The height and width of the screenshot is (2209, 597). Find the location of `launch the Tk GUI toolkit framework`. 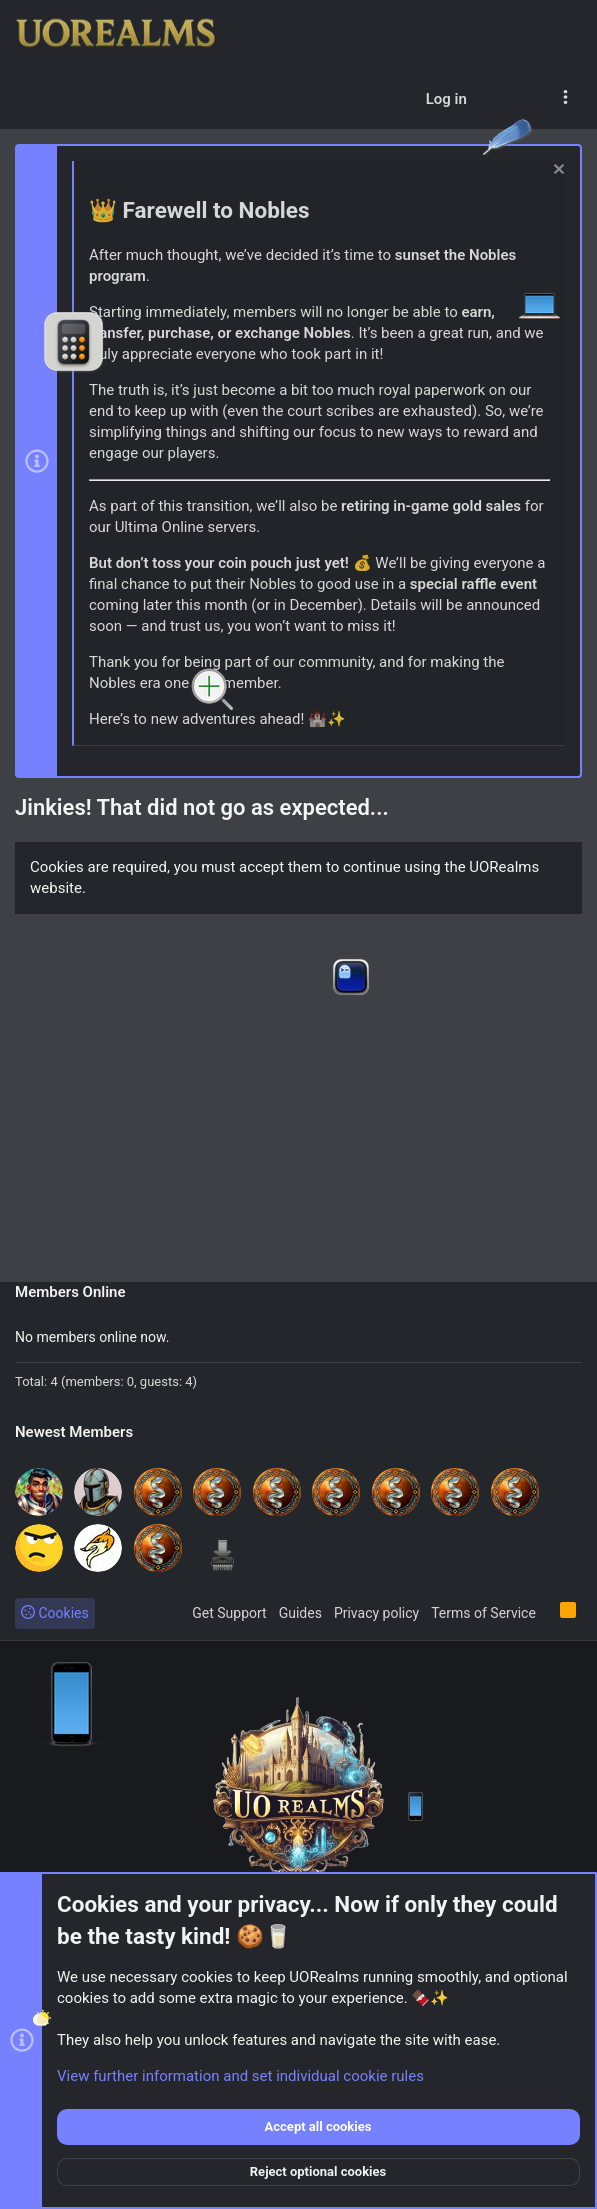

launch the Tk GUI toolkit framework is located at coordinates (508, 137).